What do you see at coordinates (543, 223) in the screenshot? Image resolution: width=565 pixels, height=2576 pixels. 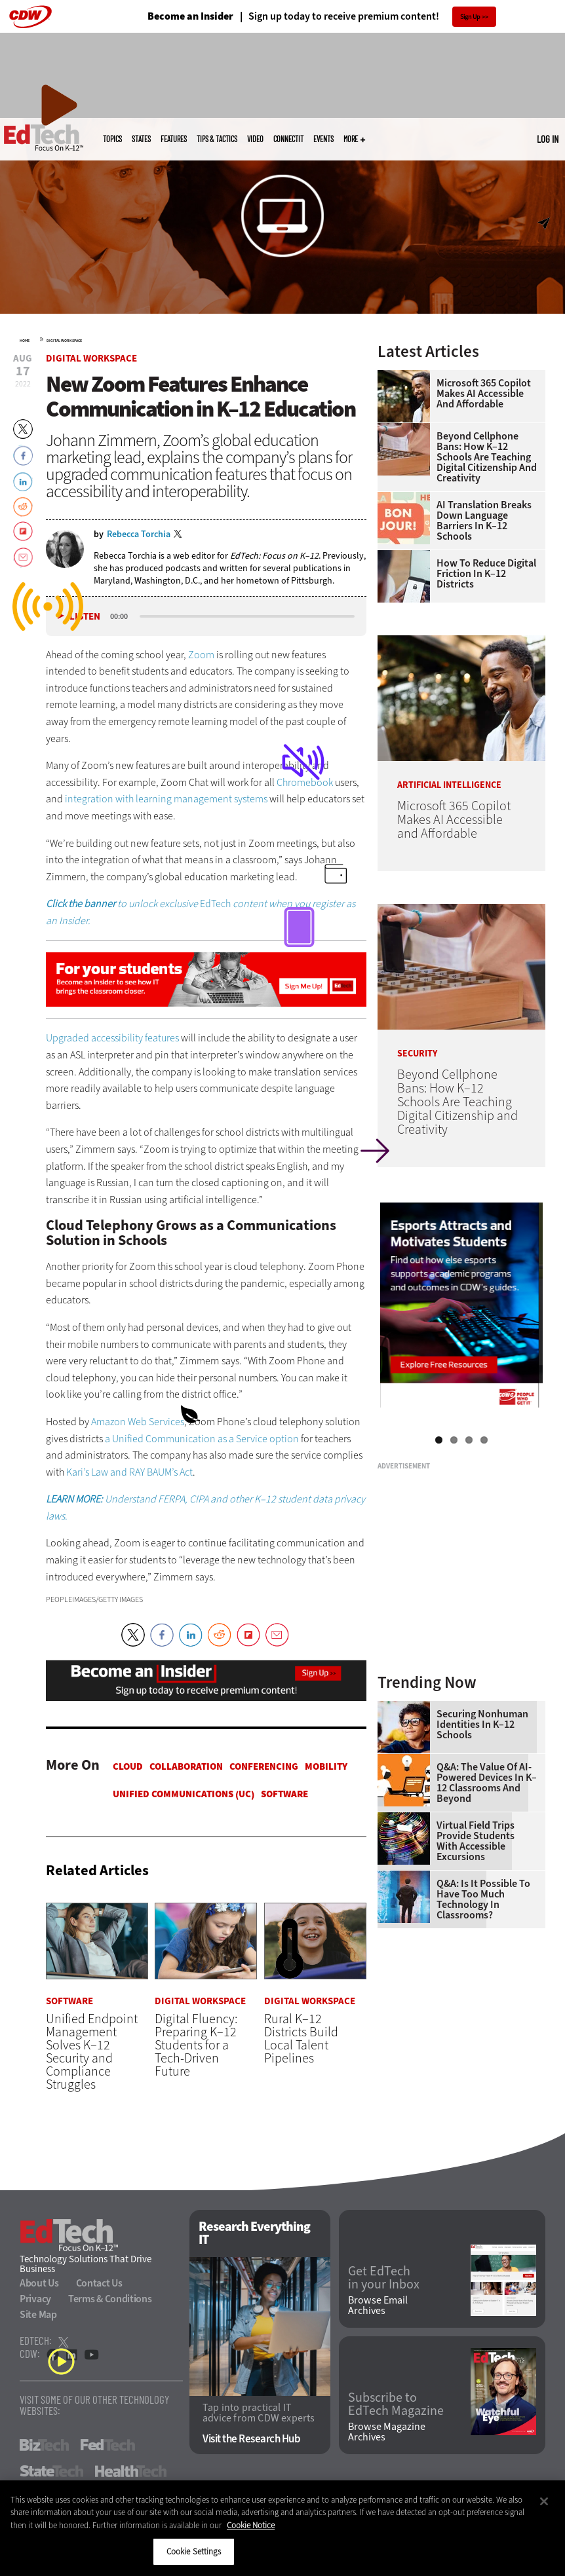 I see `send a message` at bounding box center [543, 223].